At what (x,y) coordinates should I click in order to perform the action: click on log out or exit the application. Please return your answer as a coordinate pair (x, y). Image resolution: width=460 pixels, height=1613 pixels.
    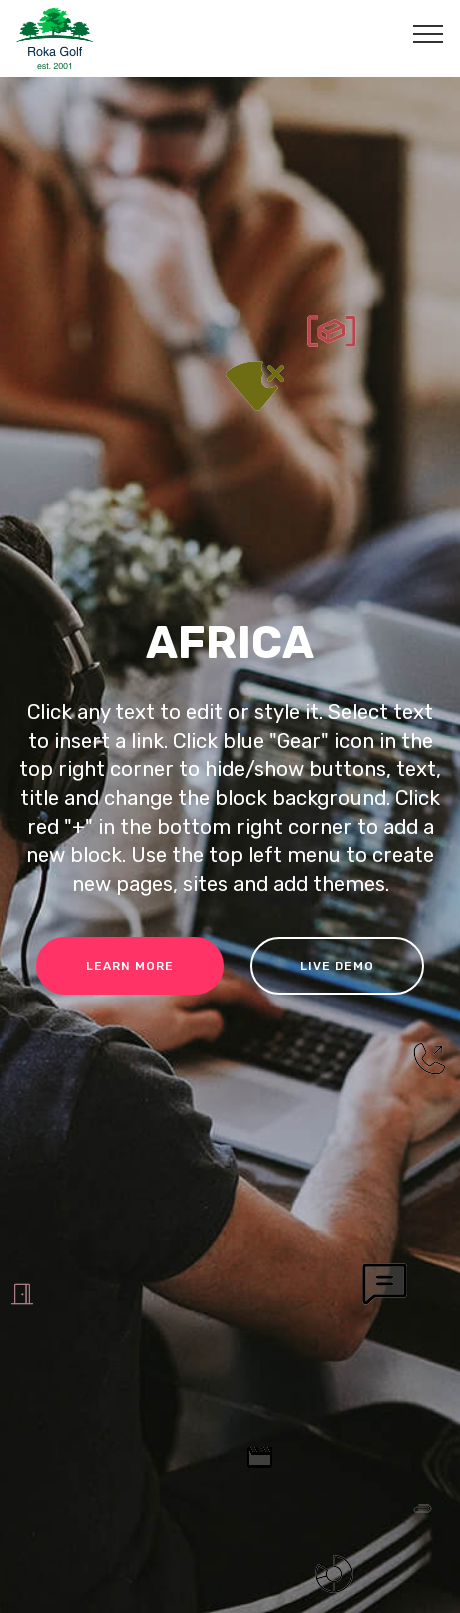
    Looking at the image, I should click on (22, 1294).